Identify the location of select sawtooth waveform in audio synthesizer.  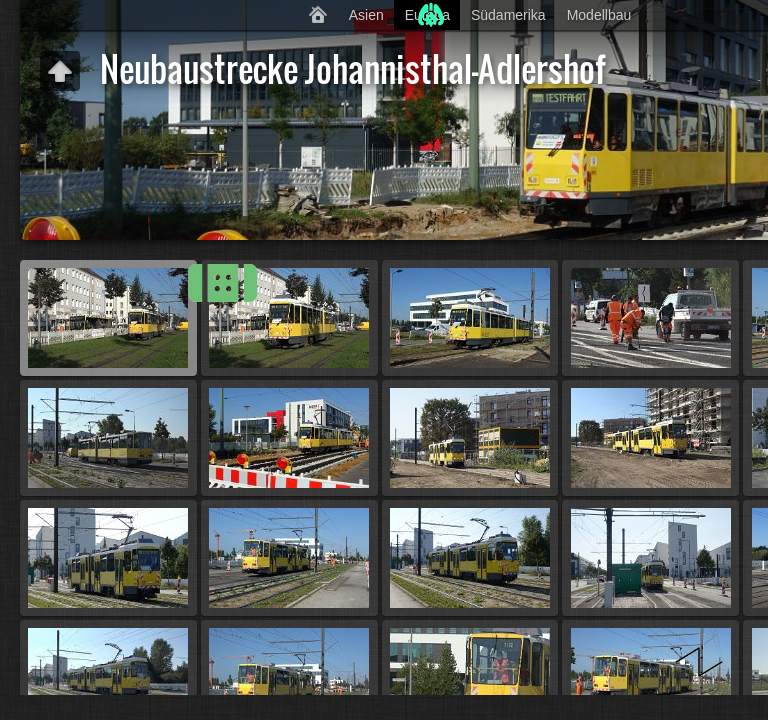
(699, 662).